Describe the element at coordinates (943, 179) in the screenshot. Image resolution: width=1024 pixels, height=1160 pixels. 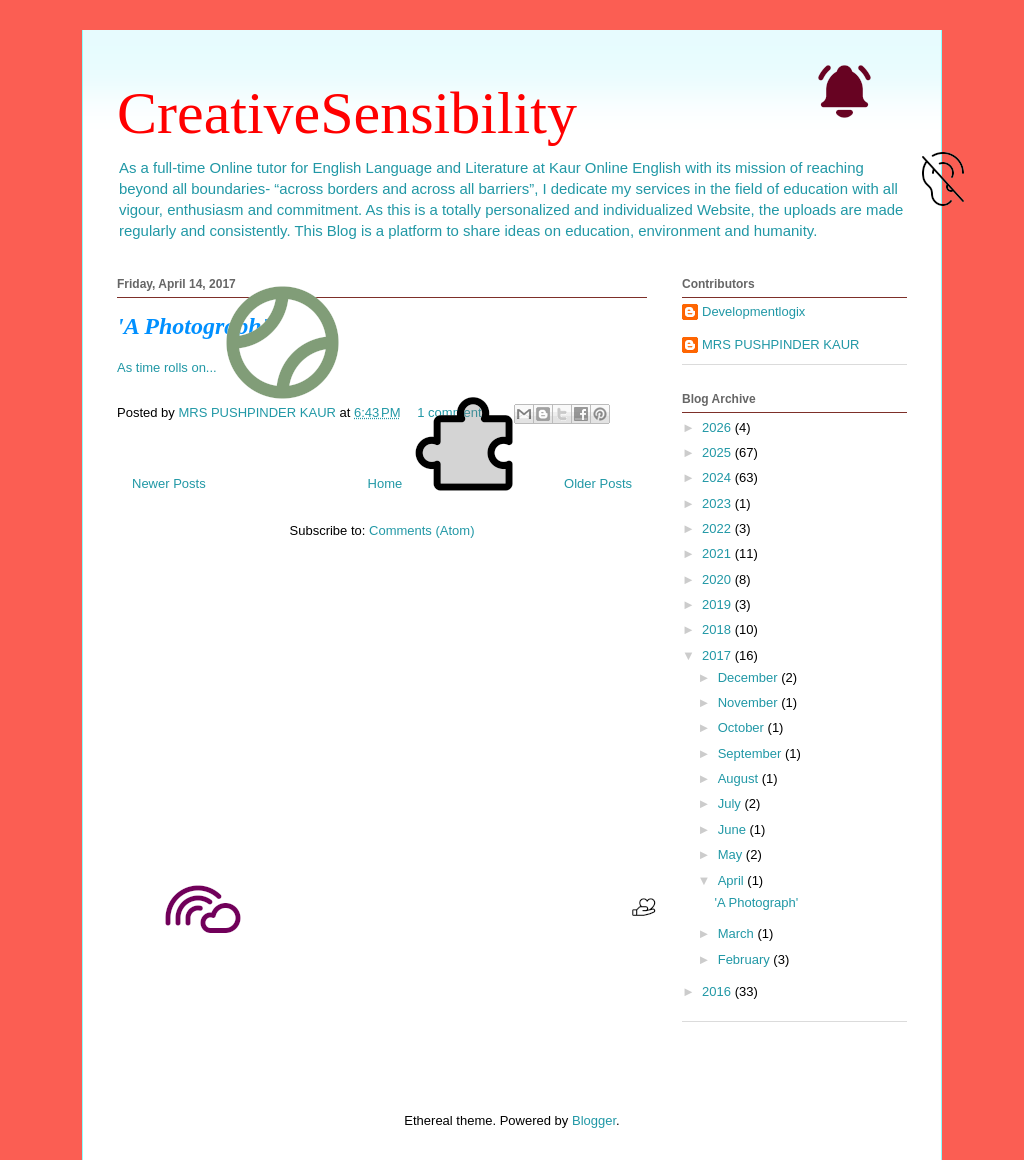
I see `mute or disable audio listening` at that location.